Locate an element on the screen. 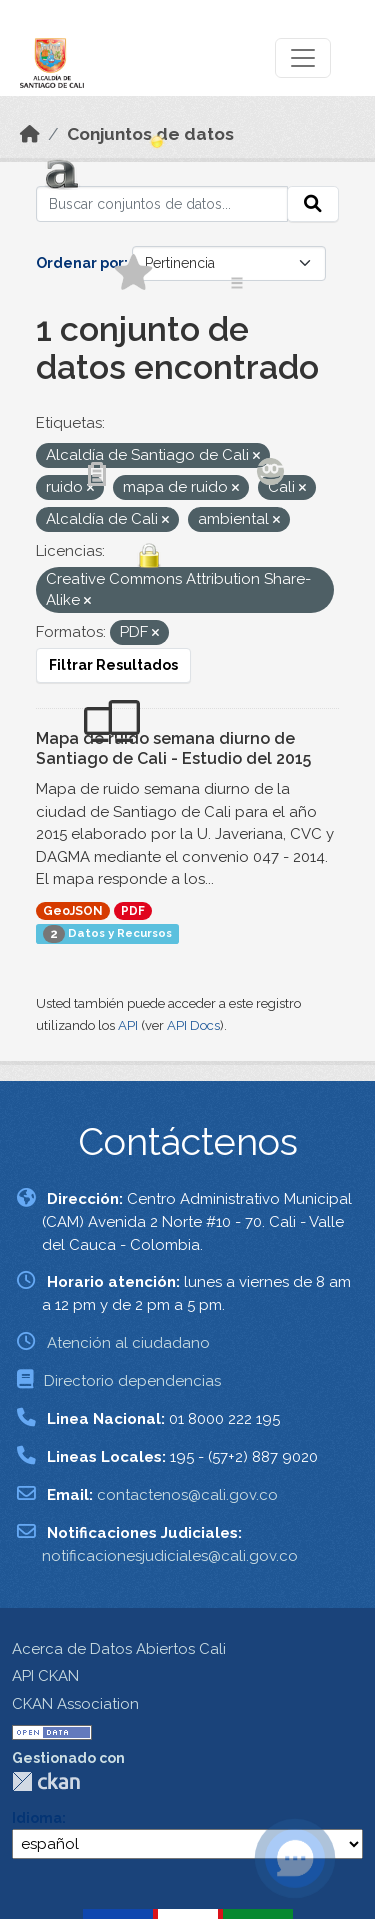 Image resolution: width=375 pixels, height=1919 pixels. indicates a favorited or starred item is located at coordinates (133, 273).